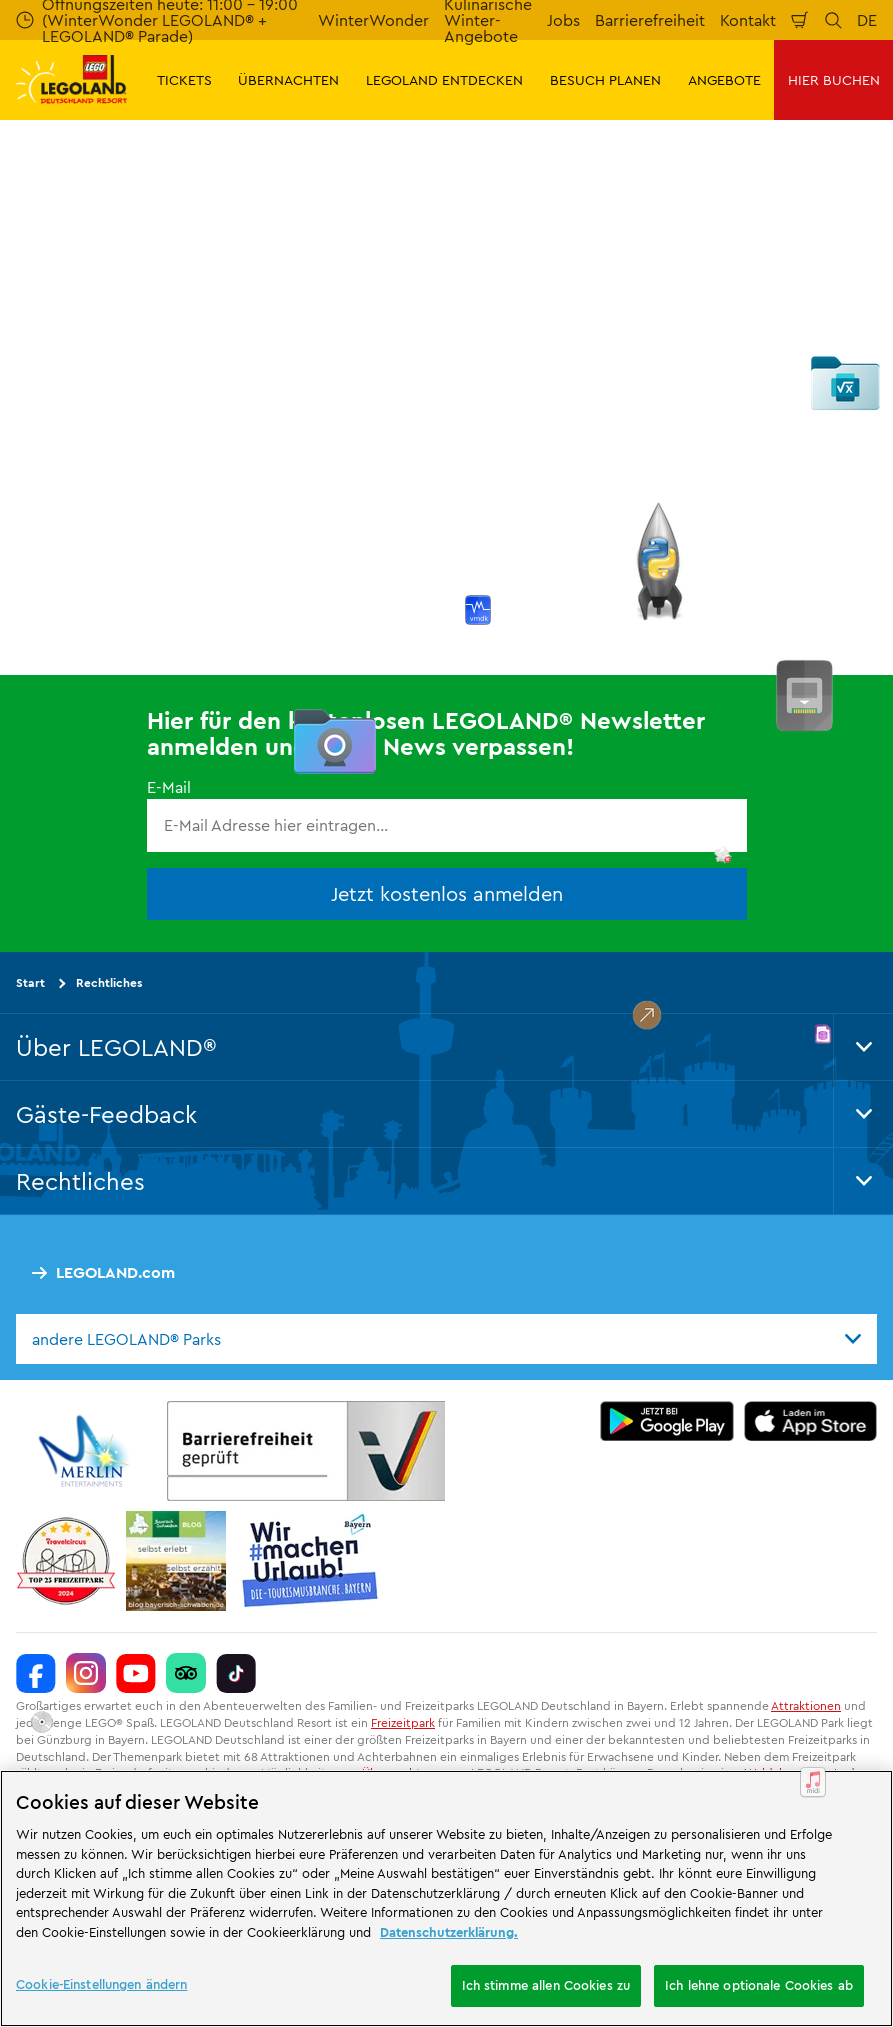 Image resolution: width=893 pixels, height=2027 pixels. What do you see at coordinates (42, 1722) in the screenshot?
I see `access DVD or optical disc drive` at bounding box center [42, 1722].